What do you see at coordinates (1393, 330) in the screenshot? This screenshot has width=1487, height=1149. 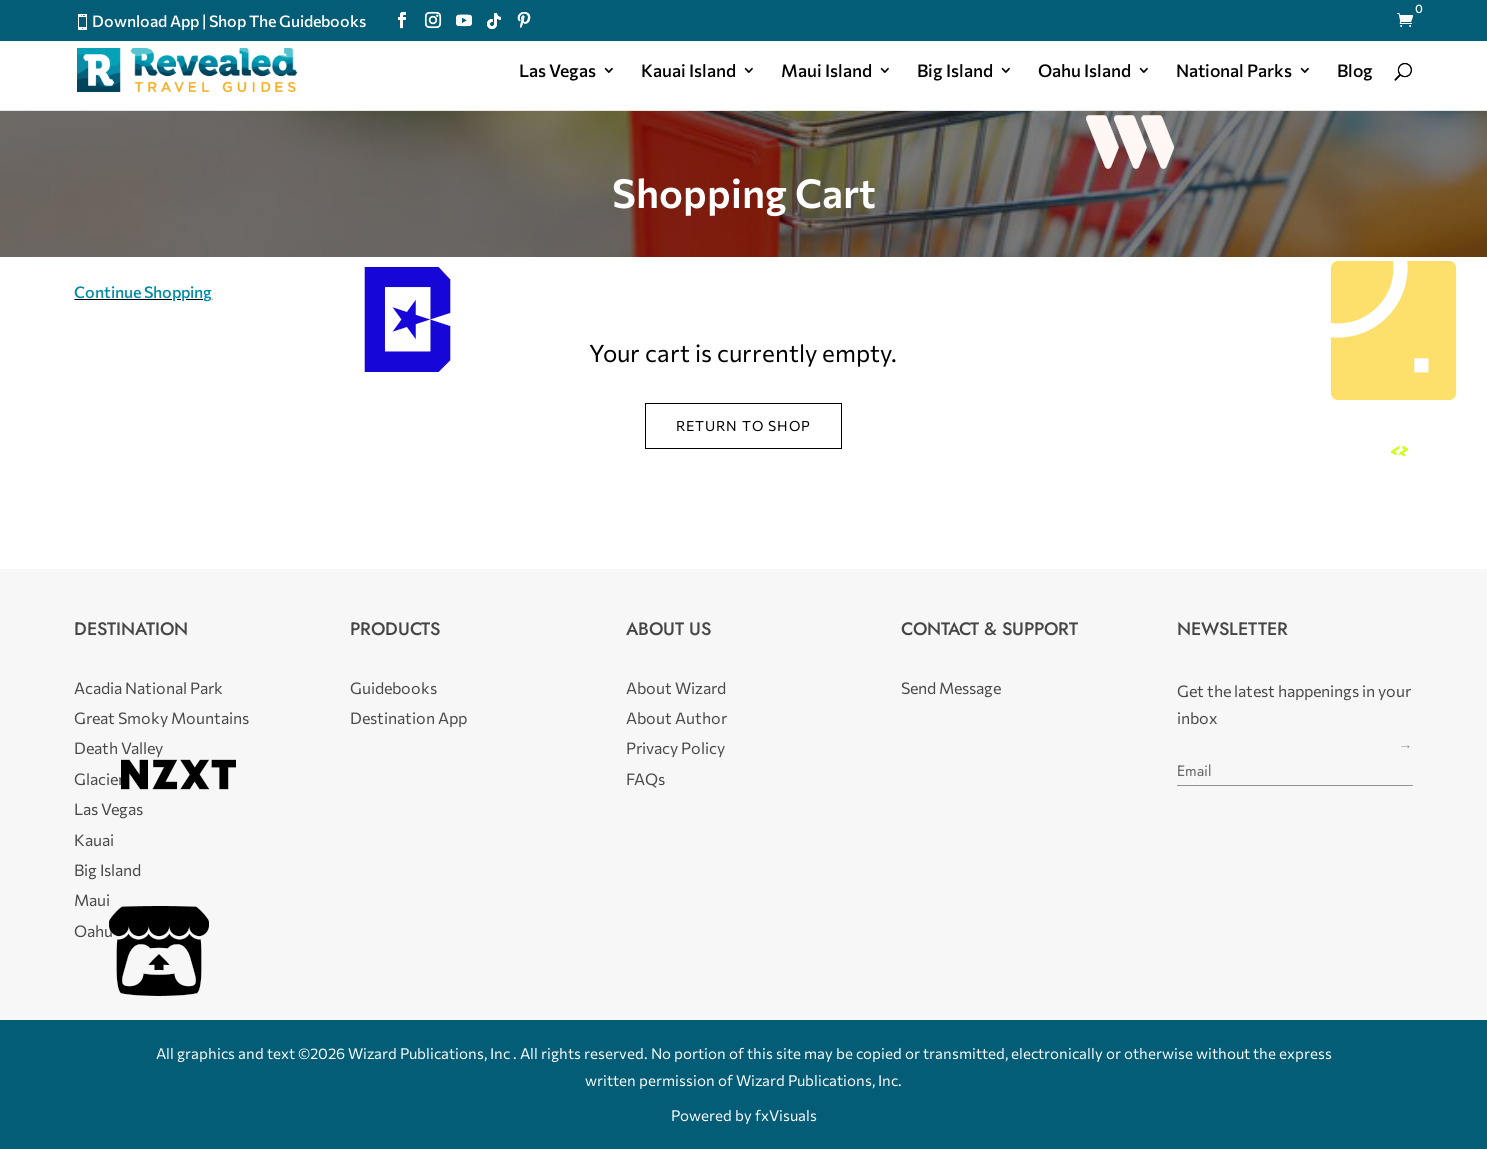 I see `access local storage or hard drive` at bounding box center [1393, 330].